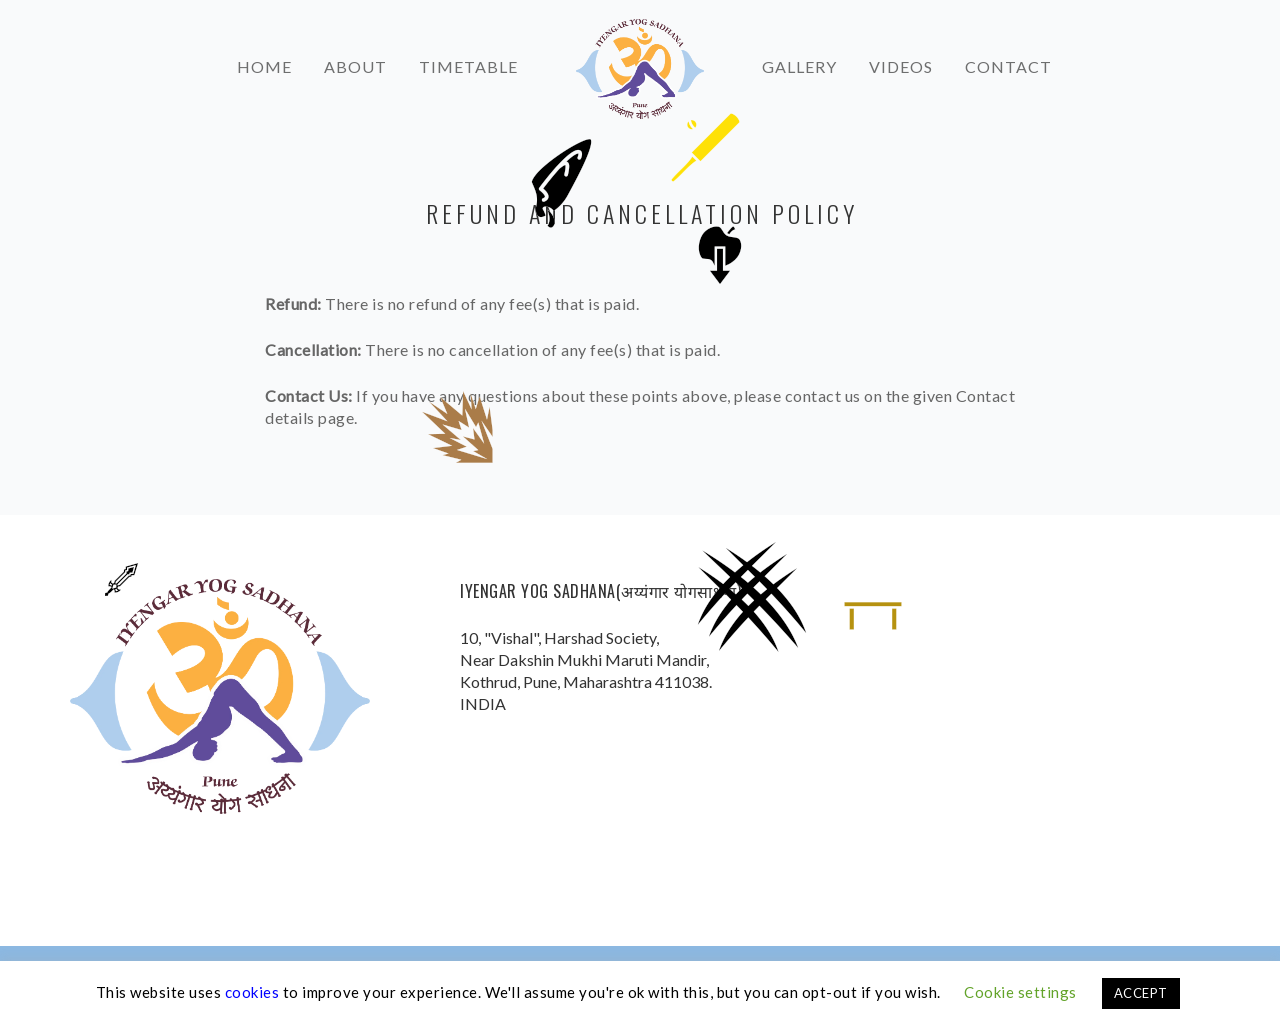  What do you see at coordinates (561, 183) in the screenshot?
I see `select elf or fantasy race character` at bounding box center [561, 183].